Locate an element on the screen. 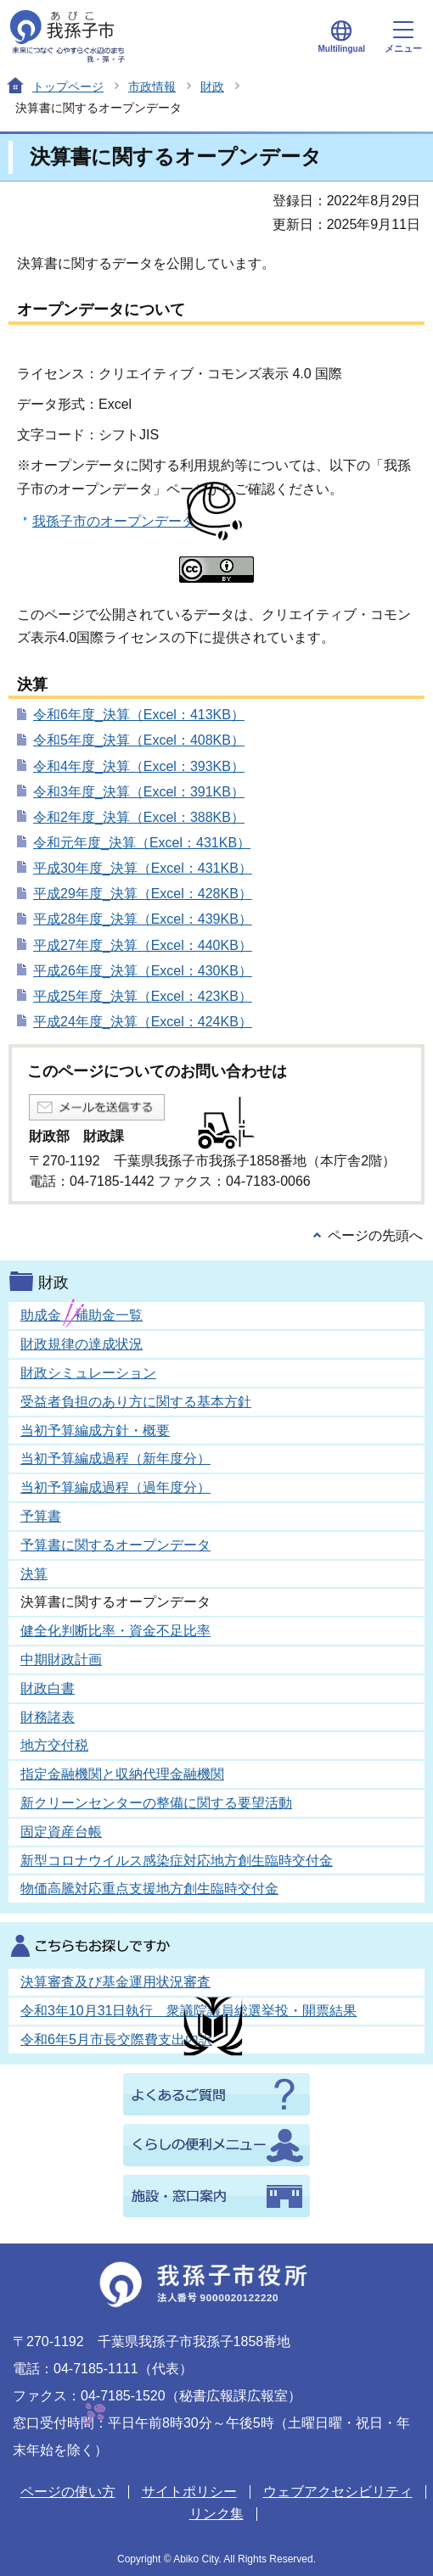 This screenshot has width=433, height=2576. access magical spellbook or grimoire is located at coordinates (213, 2026).